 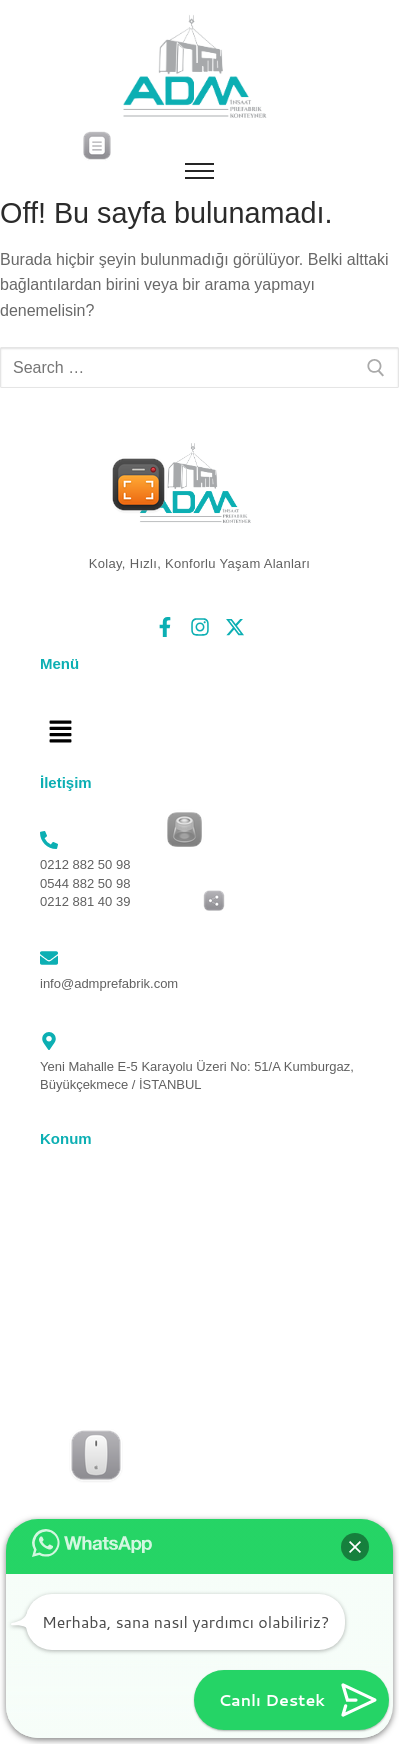 What do you see at coordinates (97, 146) in the screenshot?
I see `access menu editing preferences` at bounding box center [97, 146].